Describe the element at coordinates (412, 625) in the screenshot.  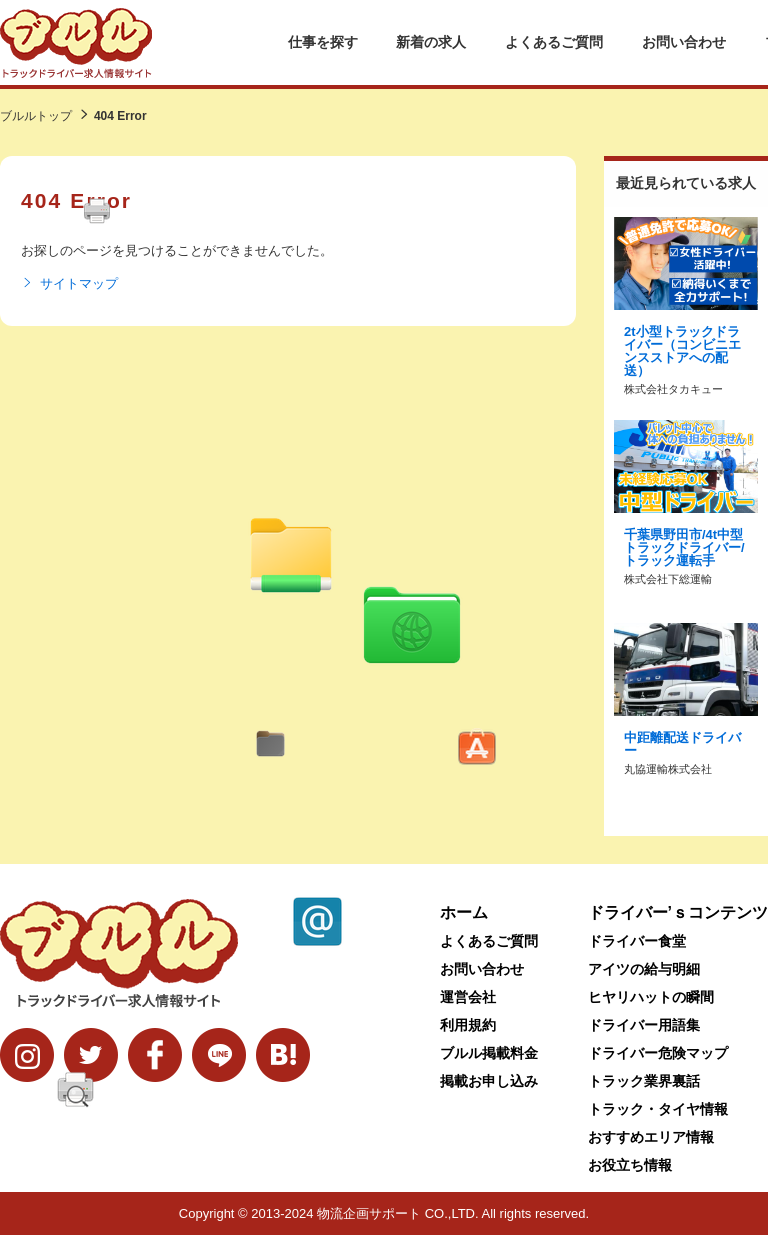
I see `folder containing html web files` at that location.